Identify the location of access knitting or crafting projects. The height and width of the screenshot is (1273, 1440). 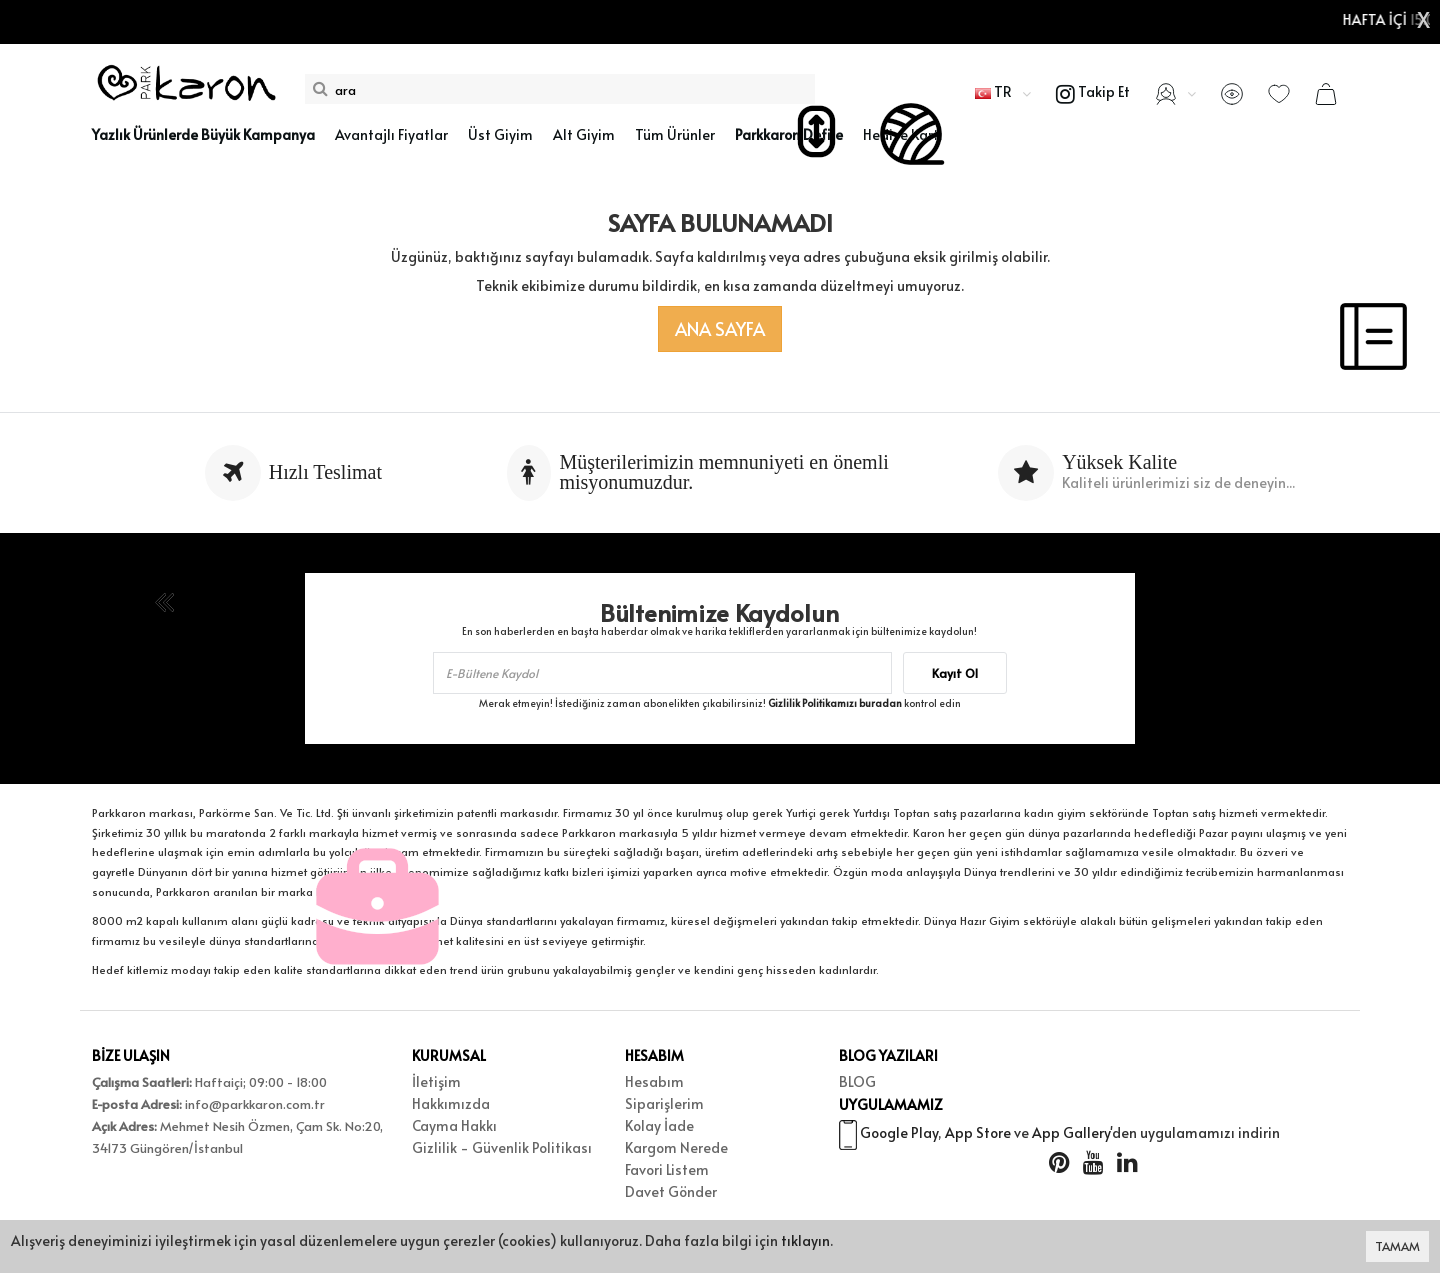
(911, 134).